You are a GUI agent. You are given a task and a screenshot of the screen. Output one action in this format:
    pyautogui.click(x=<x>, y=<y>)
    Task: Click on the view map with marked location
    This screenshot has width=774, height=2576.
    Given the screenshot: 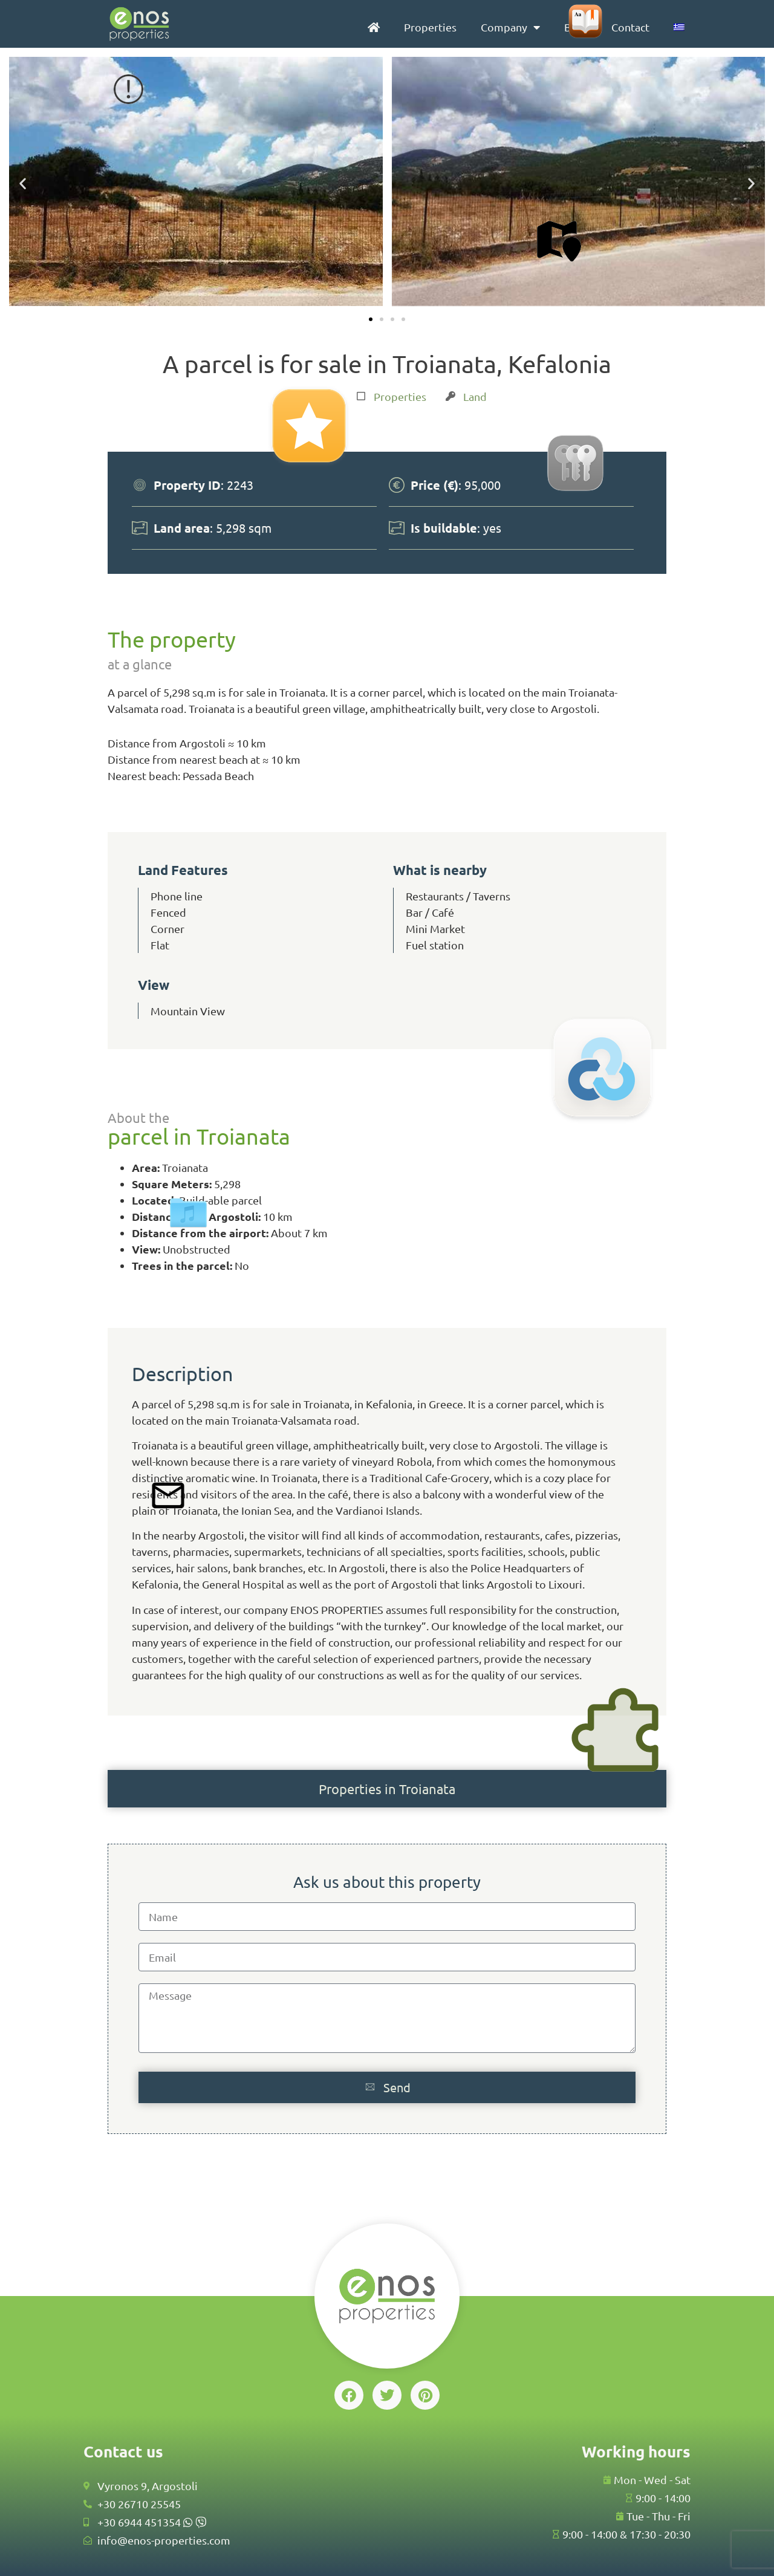 What is the action you would take?
    pyautogui.click(x=557, y=239)
    